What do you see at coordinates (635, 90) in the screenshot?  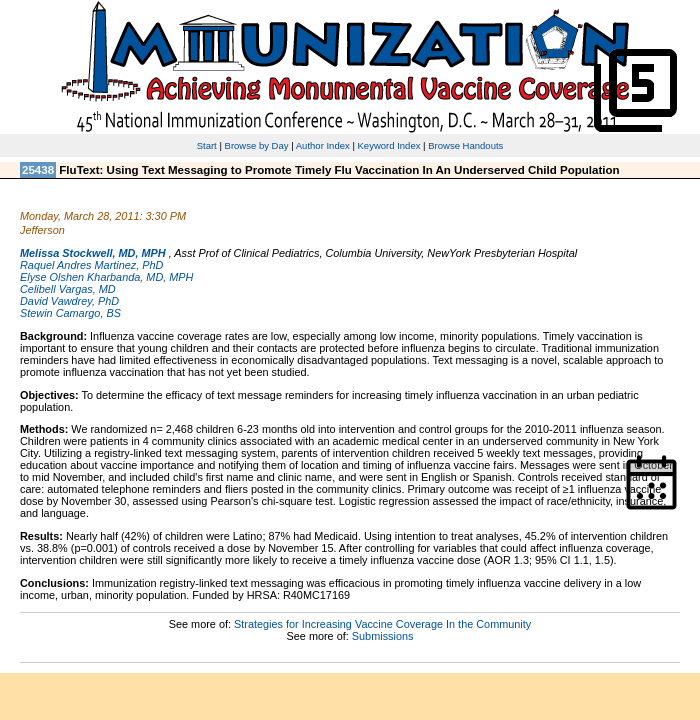 I see `filter or view the fifth item in a series` at bounding box center [635, 90].